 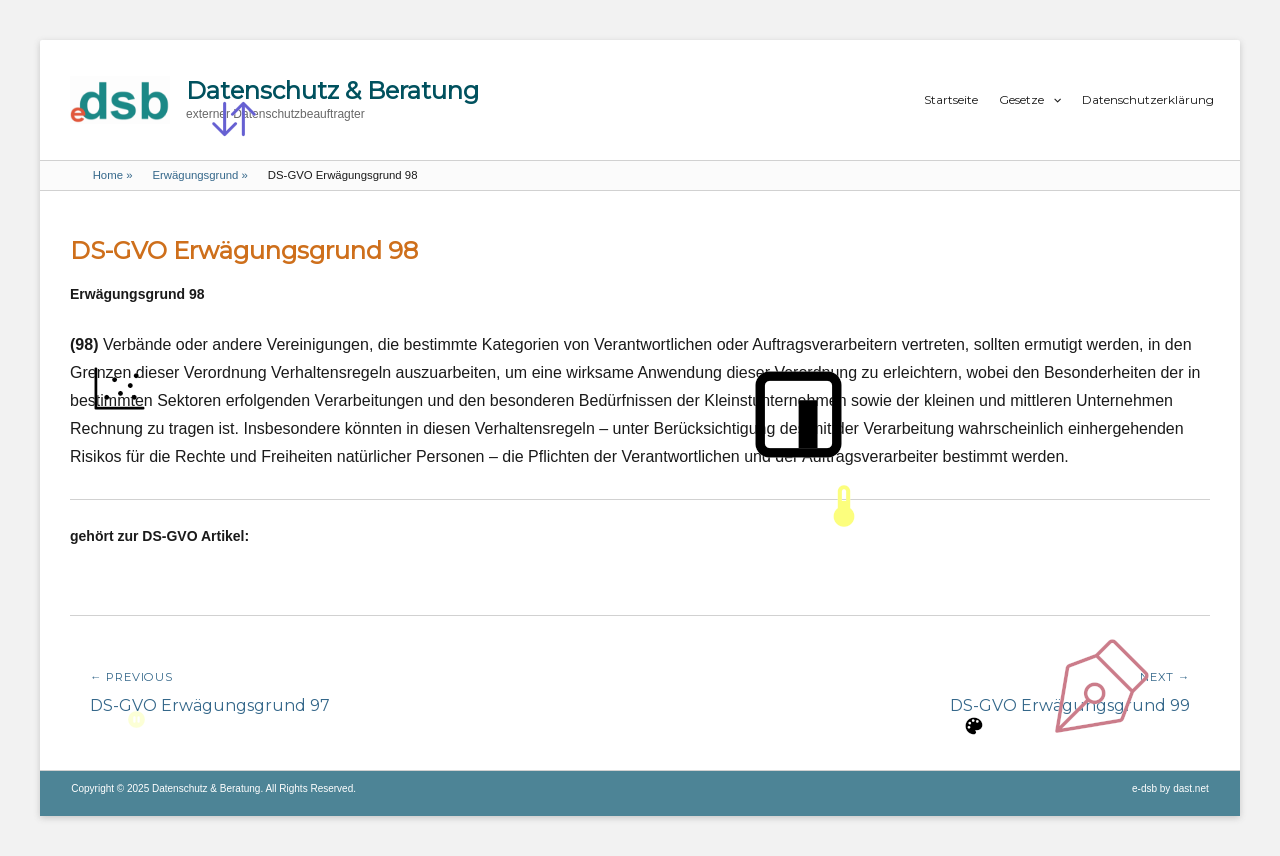 What do you see at coordinates (136, 719) in the screenshot?
I see `pause media playback` at bounding box center [136, 719].